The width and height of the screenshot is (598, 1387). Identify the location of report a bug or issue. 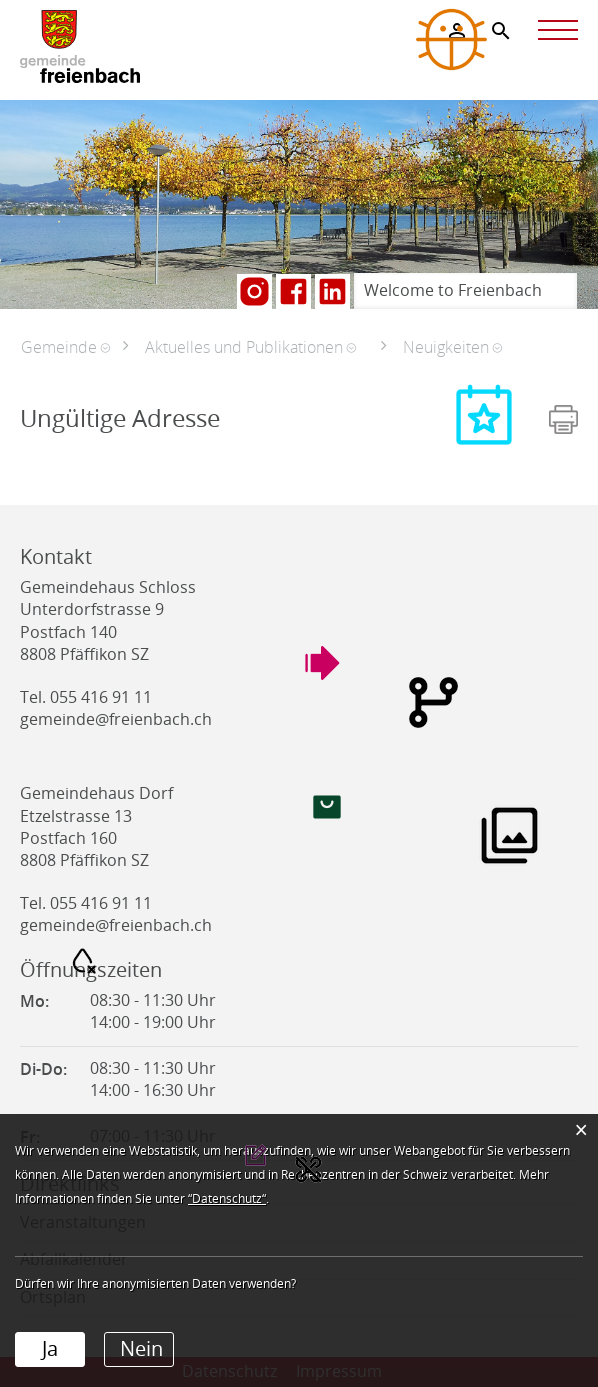
(451, 39).